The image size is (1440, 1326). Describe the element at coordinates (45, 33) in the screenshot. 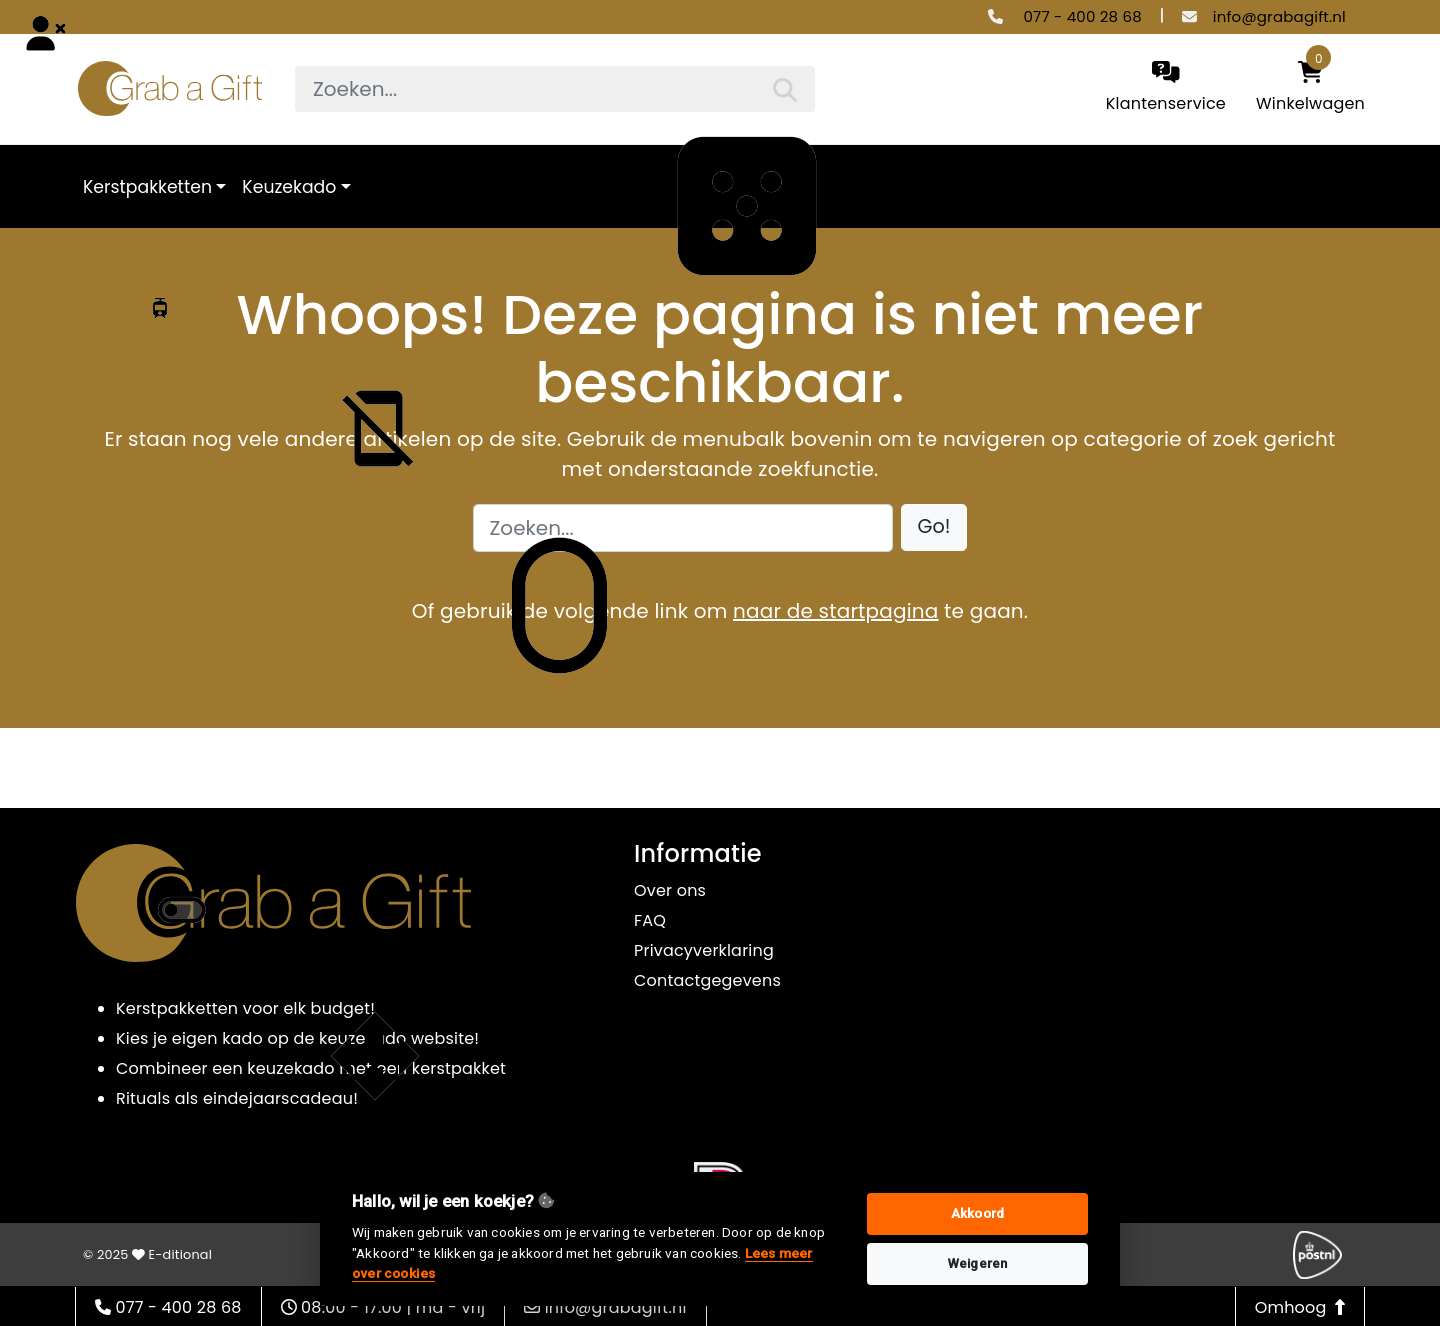

I see `remove a user from the list` at that location.